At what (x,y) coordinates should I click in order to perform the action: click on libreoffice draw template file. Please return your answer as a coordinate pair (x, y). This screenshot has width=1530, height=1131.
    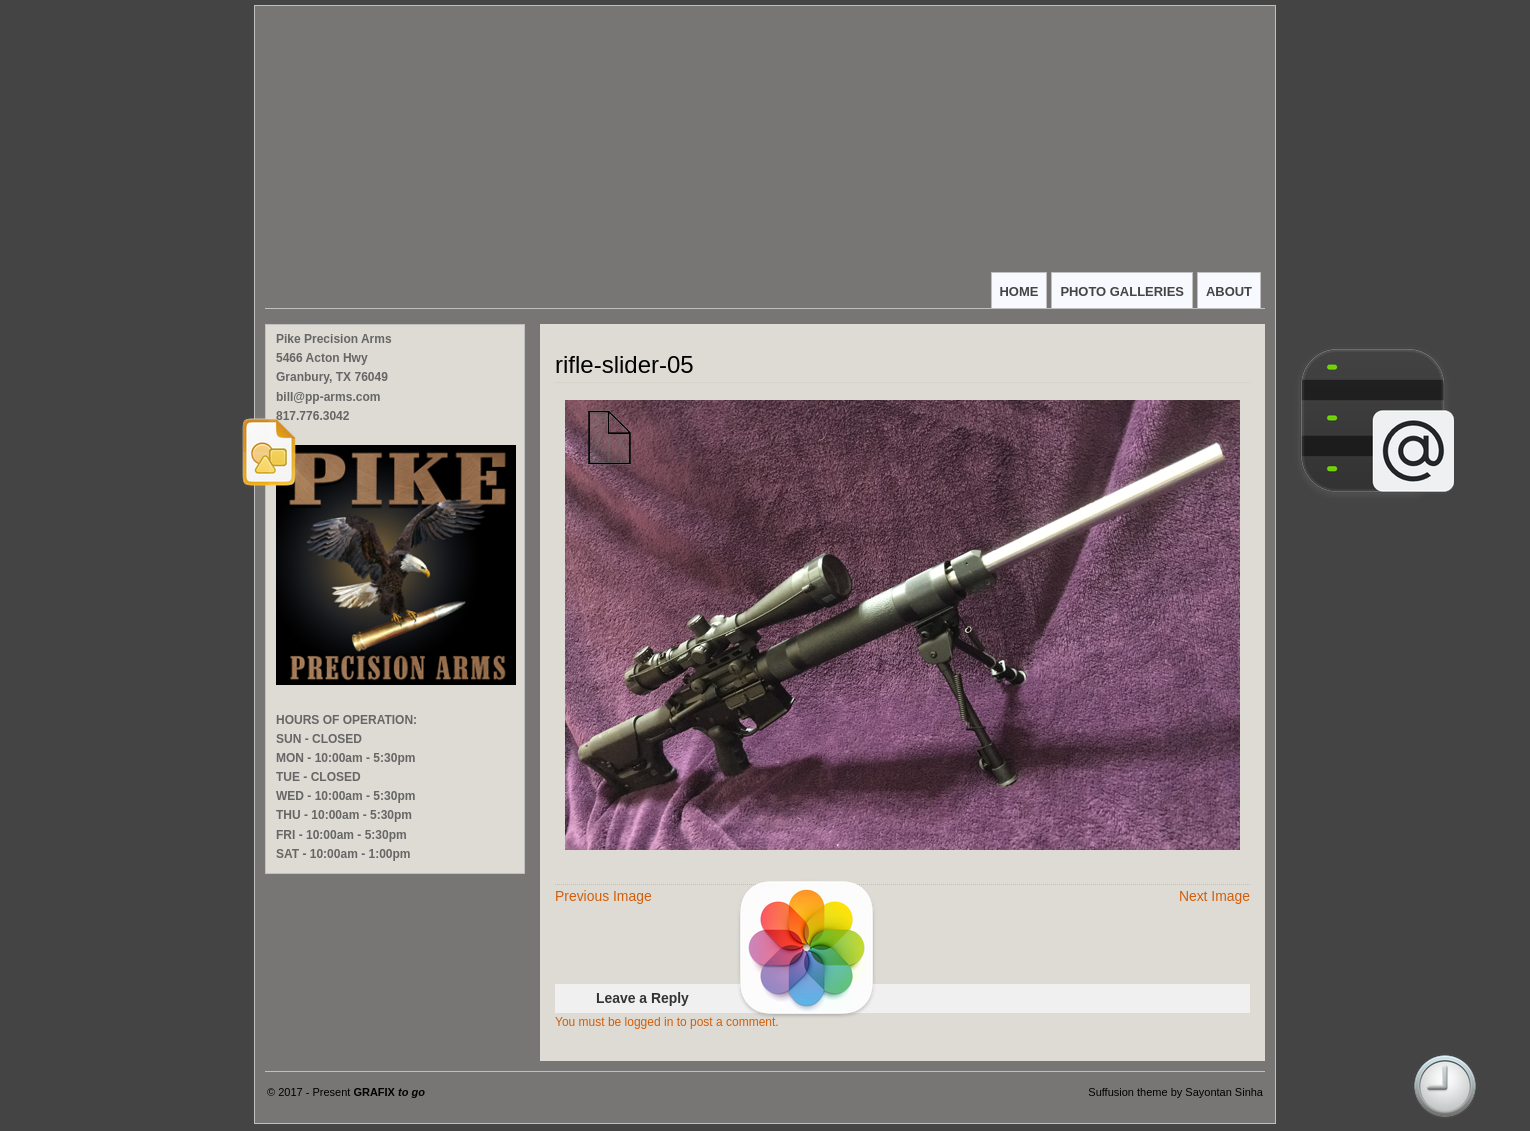
    Looking at the image, I should click on (269, 452).